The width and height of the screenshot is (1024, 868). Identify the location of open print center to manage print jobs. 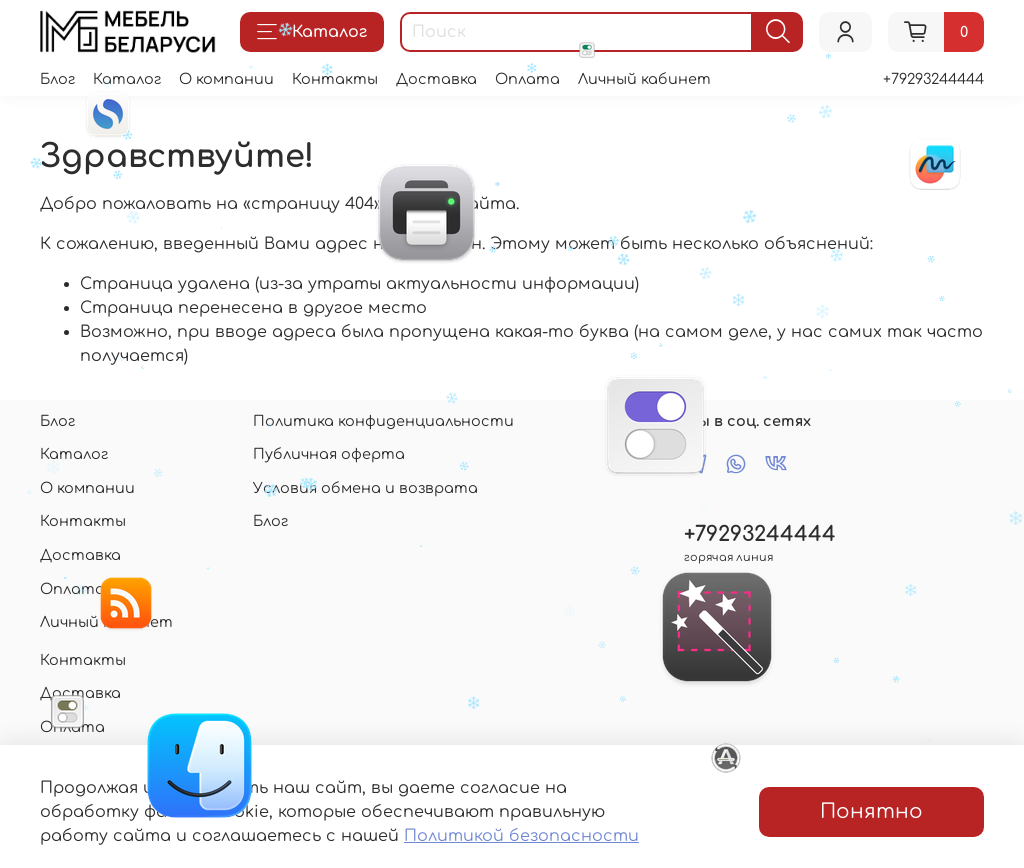
(426, 212).